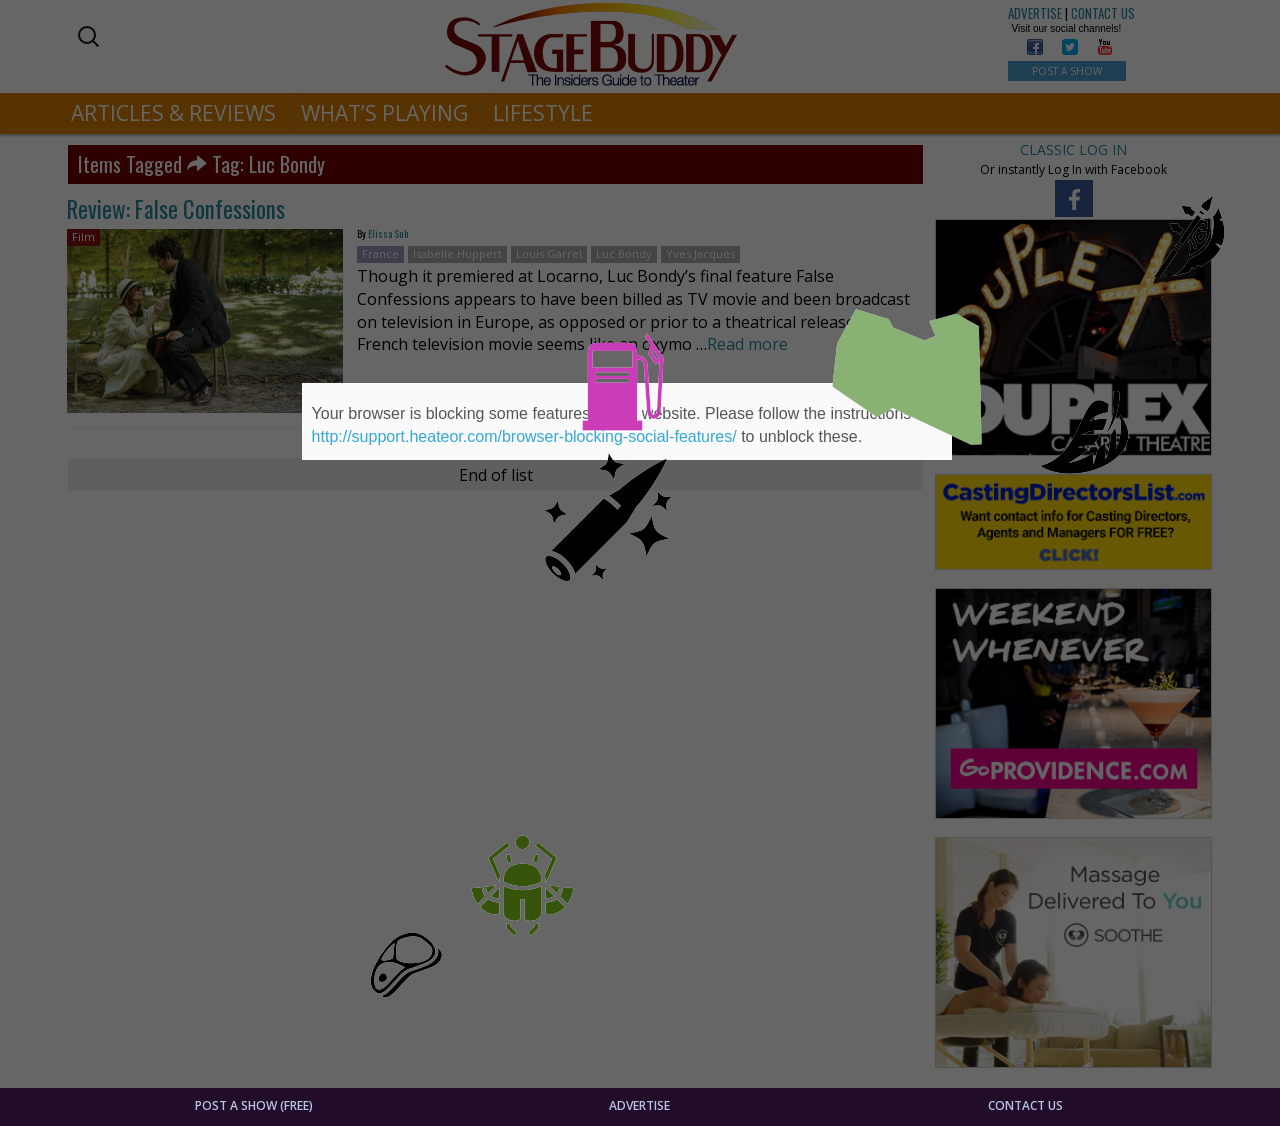  Describe the element at coordinates (623, 382) in the screenshot. I see `find nearby gas stations` at that location.